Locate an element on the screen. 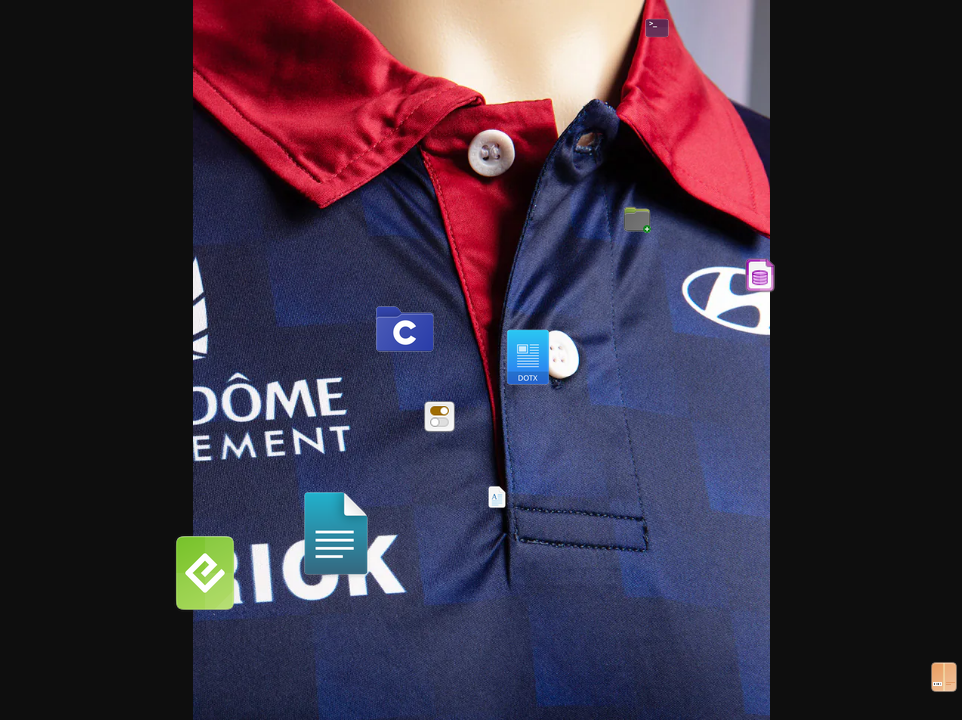 This screenshot has height=720, width=962. open an opendocument database file is located at coordinates (760, 275).